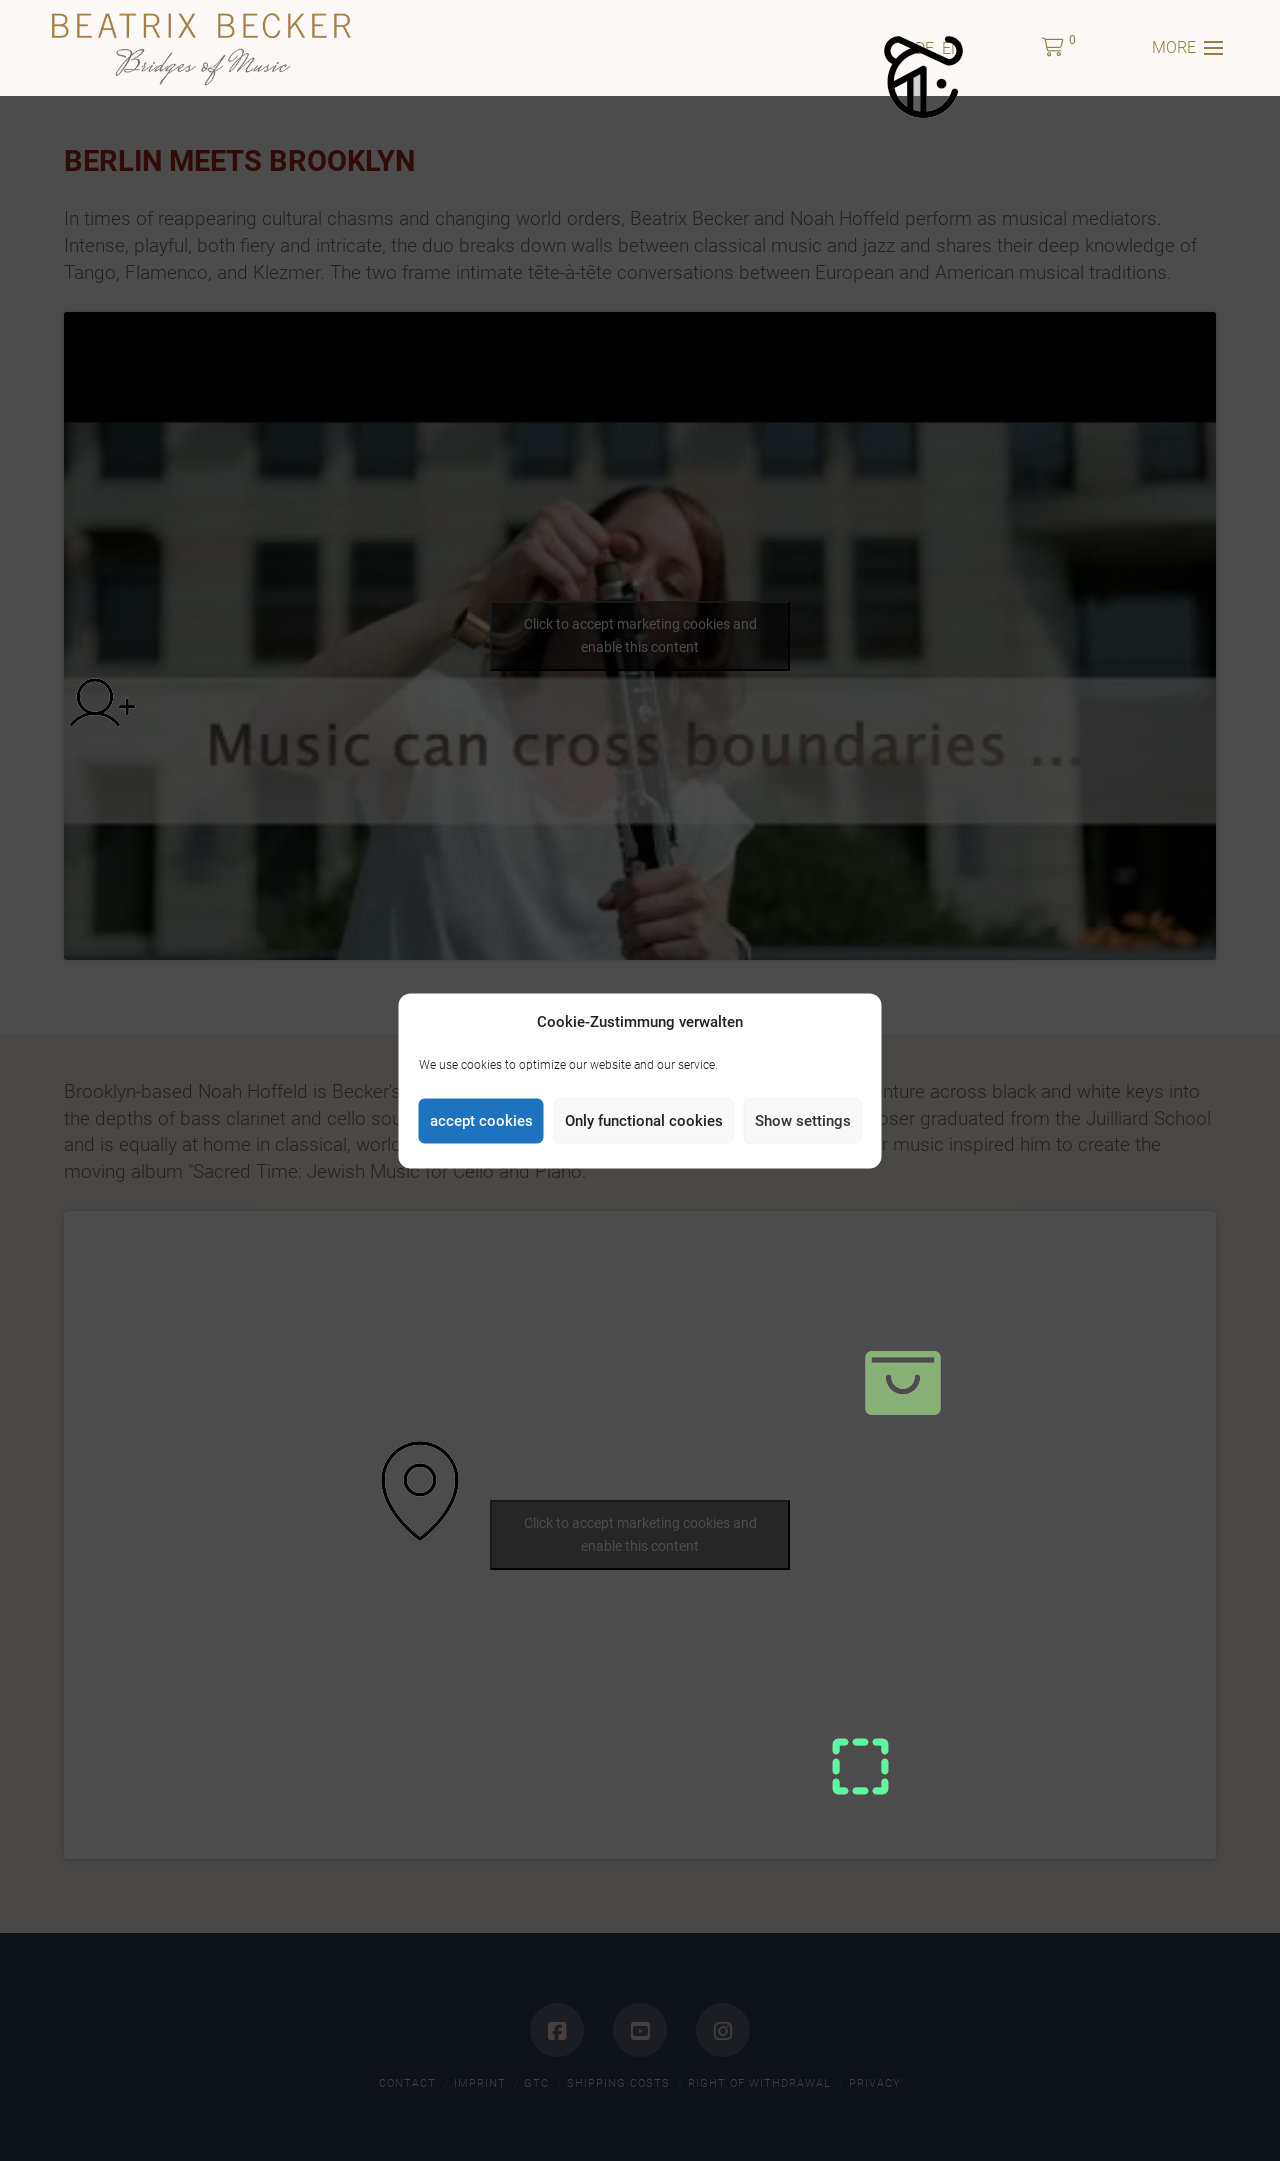  I want to click on select or crop an area, so click(860, 1766).